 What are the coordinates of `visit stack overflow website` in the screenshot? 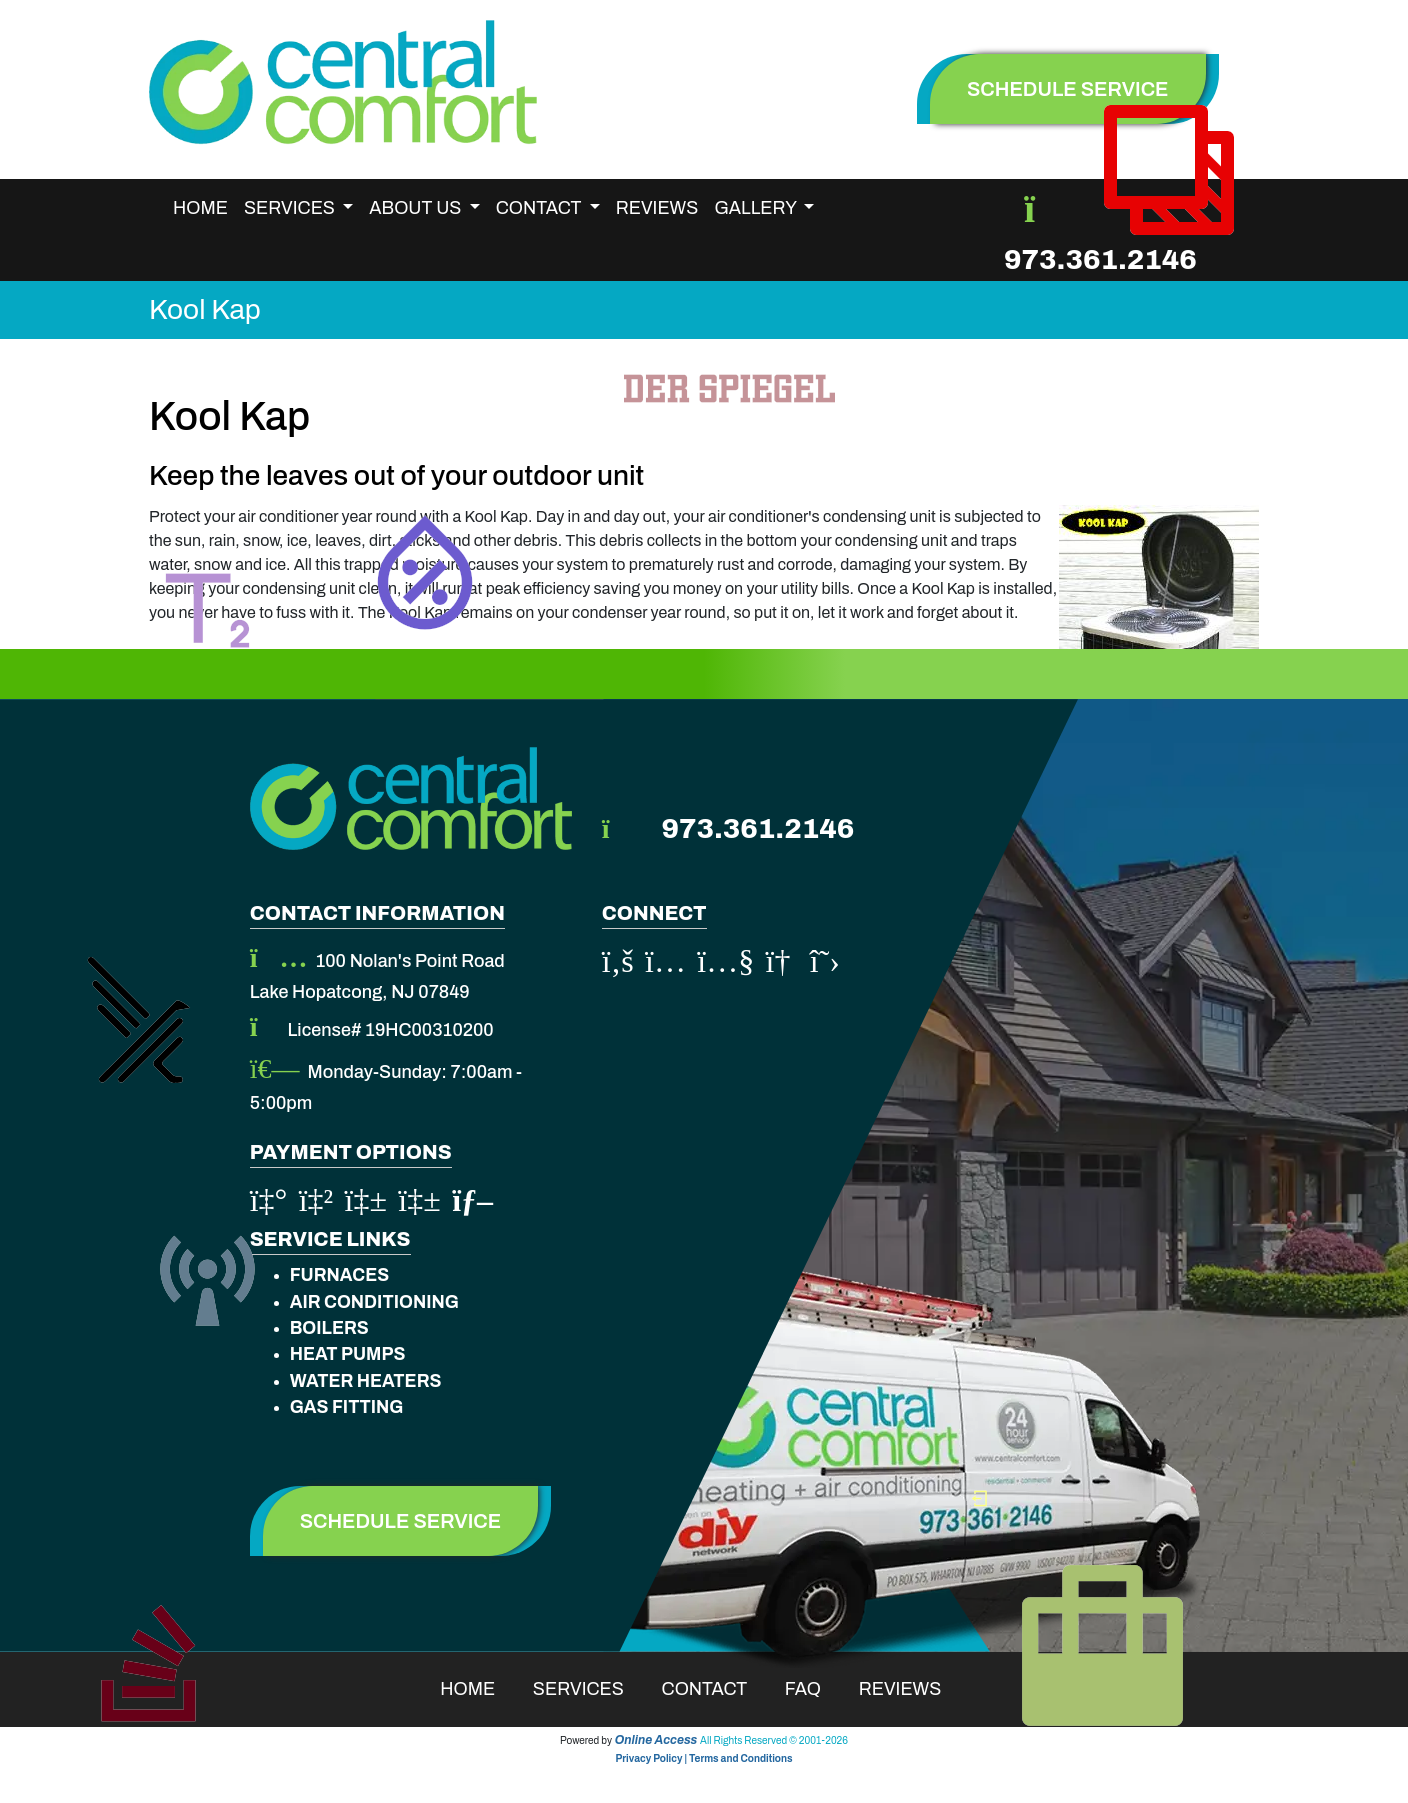 It's located at (148, 1662).